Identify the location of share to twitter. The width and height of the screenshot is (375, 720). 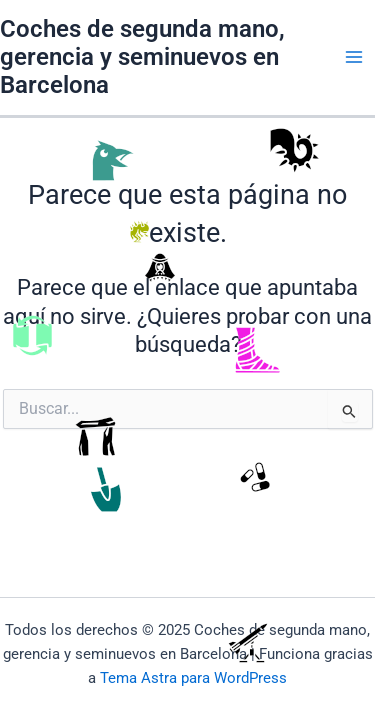
(113, 160).